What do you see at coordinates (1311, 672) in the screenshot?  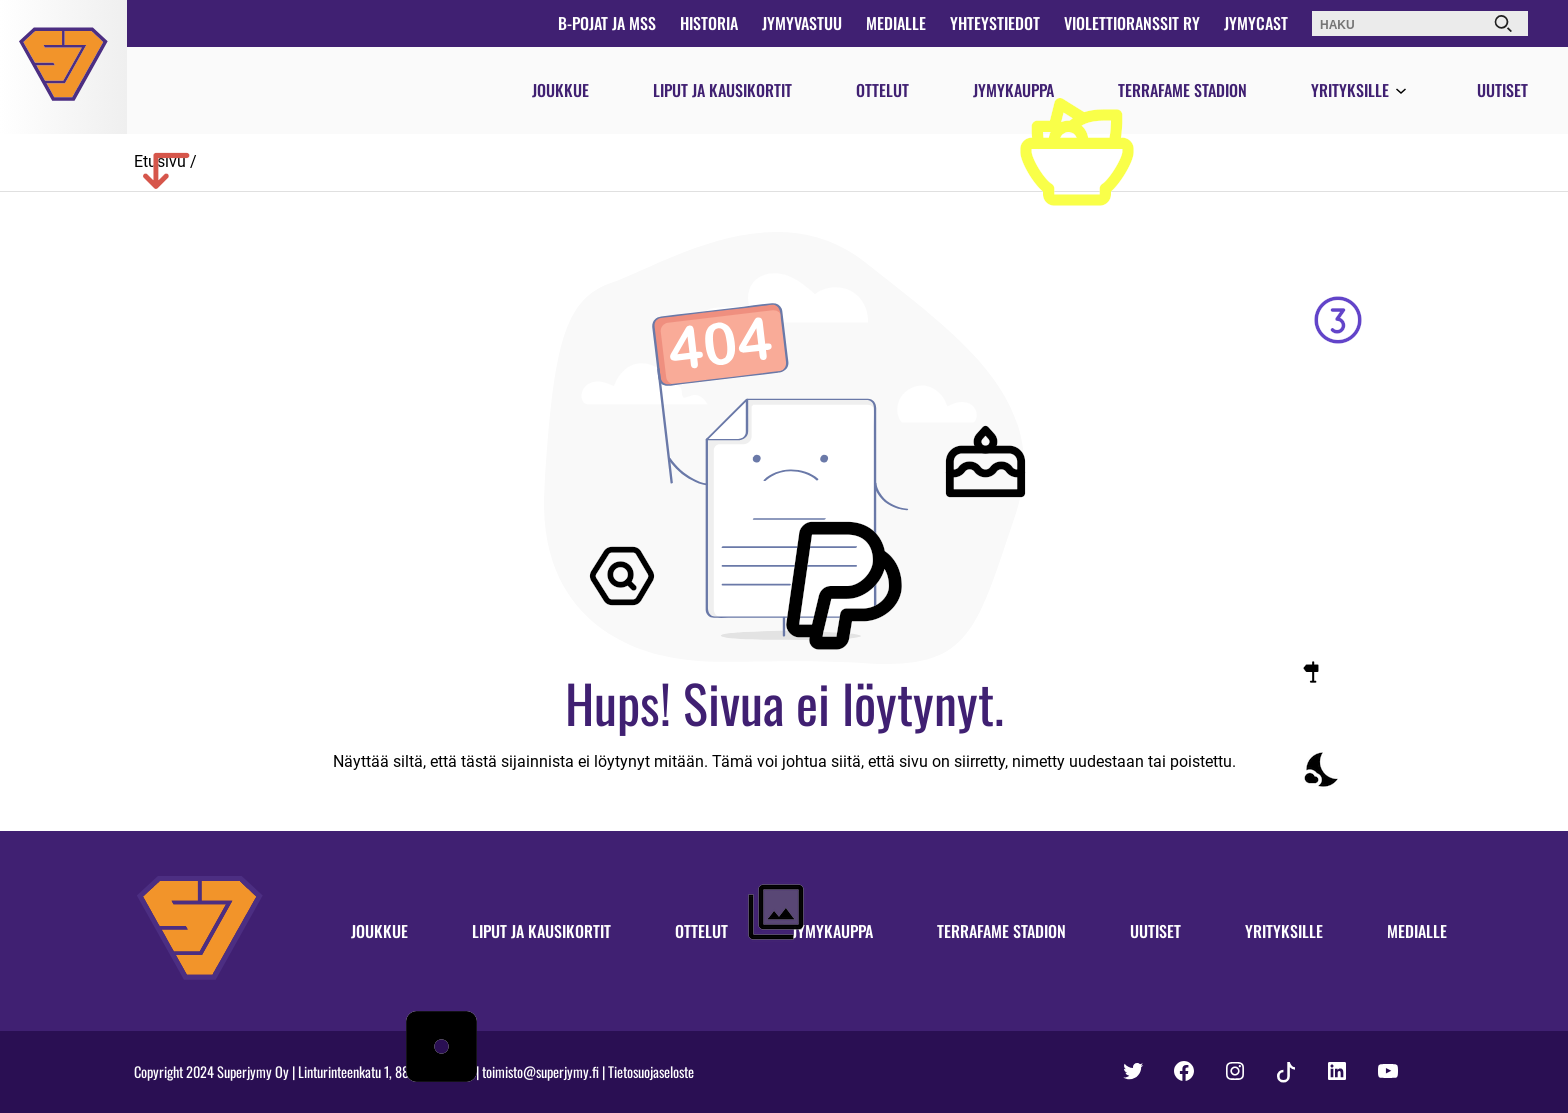 I see `navigate to previous step or section` at bounding box center [1311, 672].